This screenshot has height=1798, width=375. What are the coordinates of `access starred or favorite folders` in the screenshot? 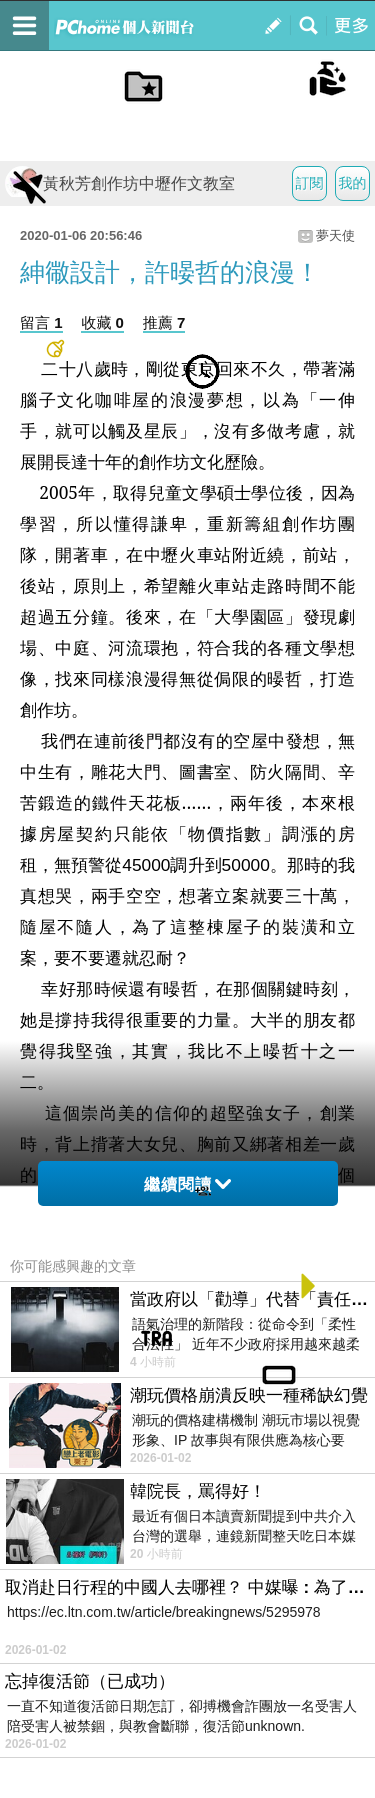 It's located at (143, 86).